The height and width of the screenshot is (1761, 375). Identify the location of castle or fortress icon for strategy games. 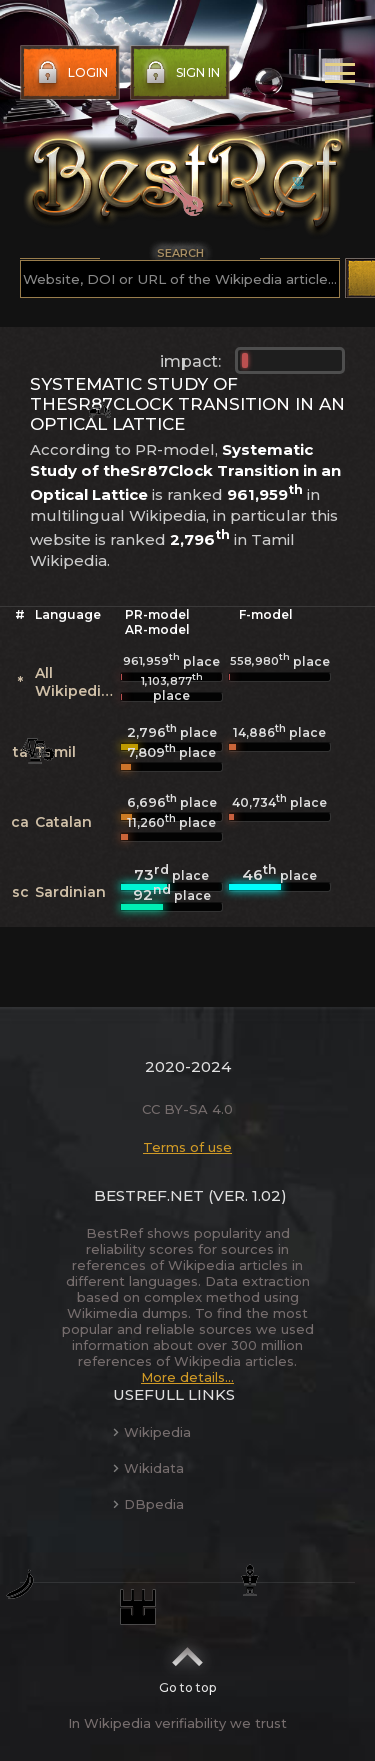
(138, 1607).